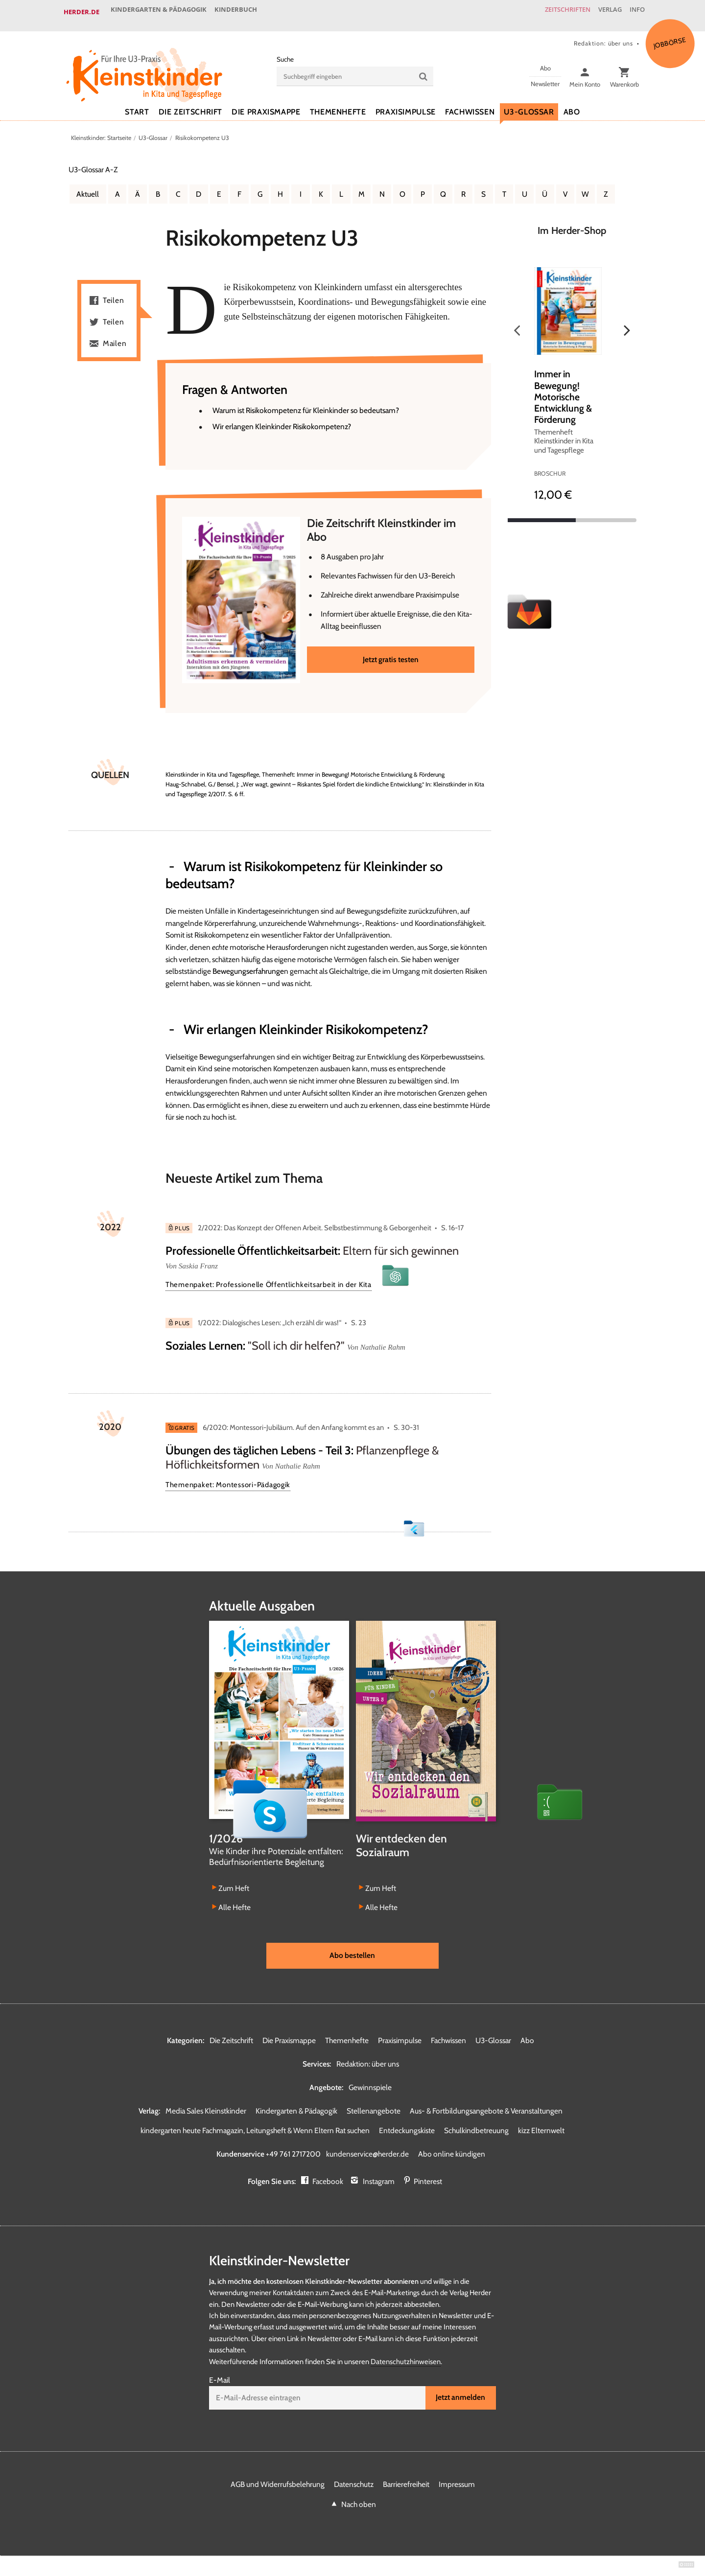  Describe the element at coordinates (529, 613) in the screenshot. I see `folder containing GitLab projects or repositories` at that location.